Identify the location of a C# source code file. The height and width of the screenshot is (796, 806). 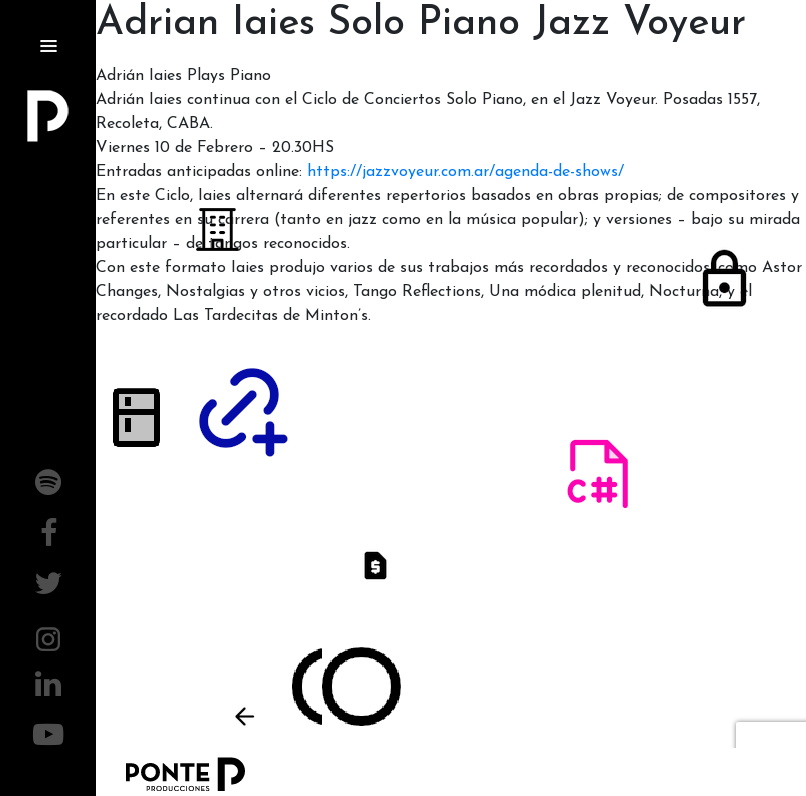
(599, 474).